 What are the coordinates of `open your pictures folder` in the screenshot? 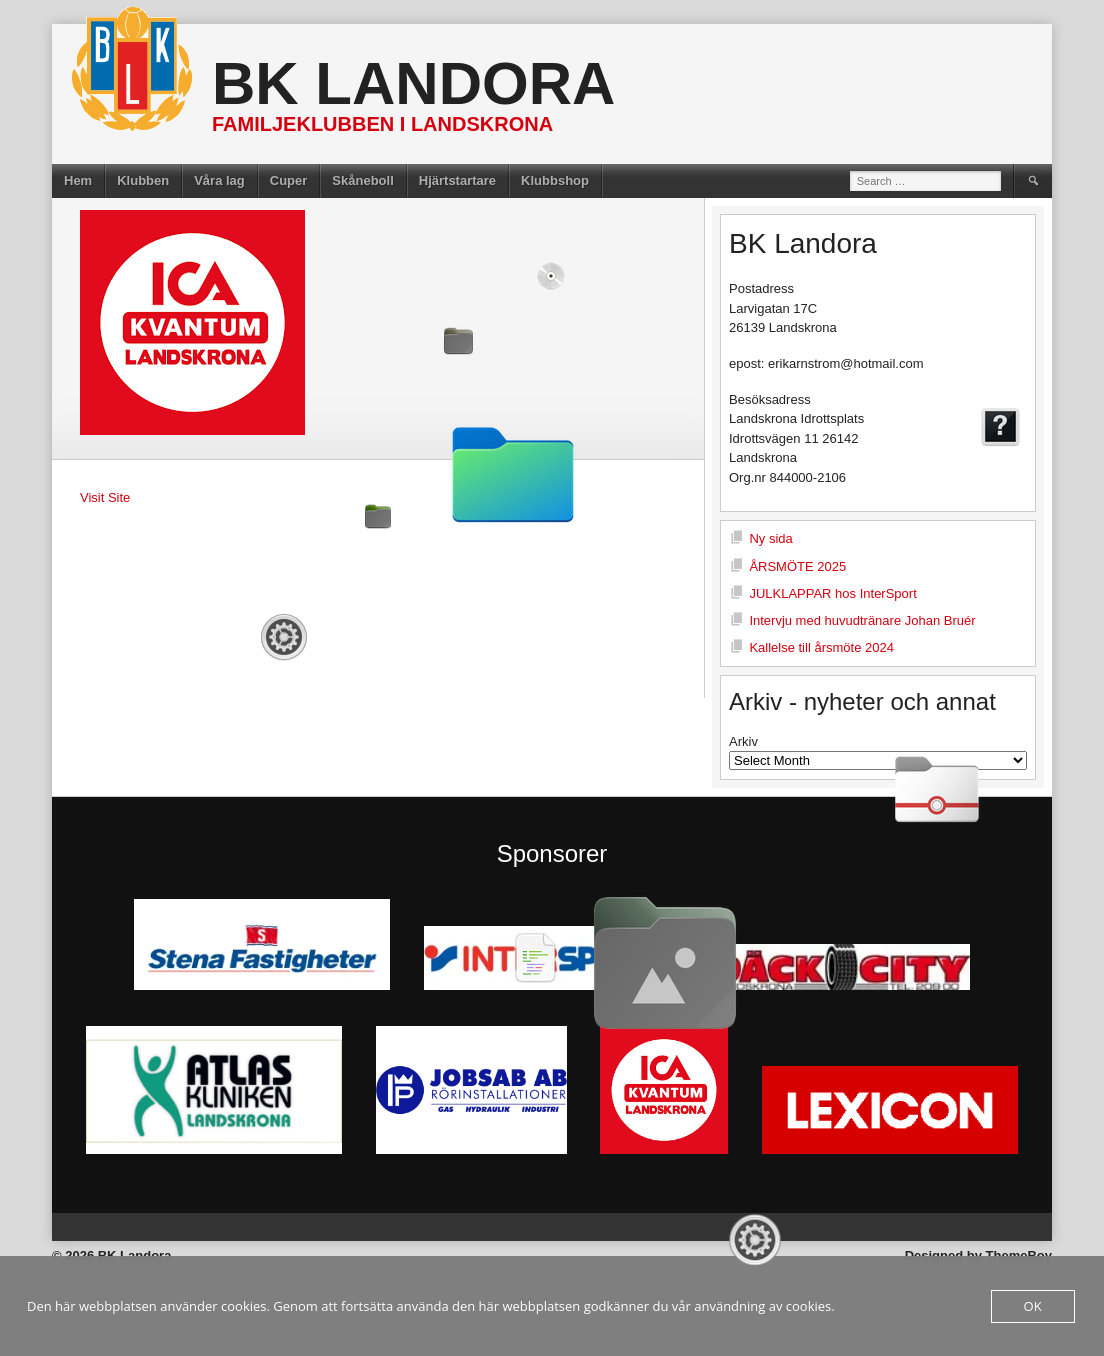 It's located at (665, 963).